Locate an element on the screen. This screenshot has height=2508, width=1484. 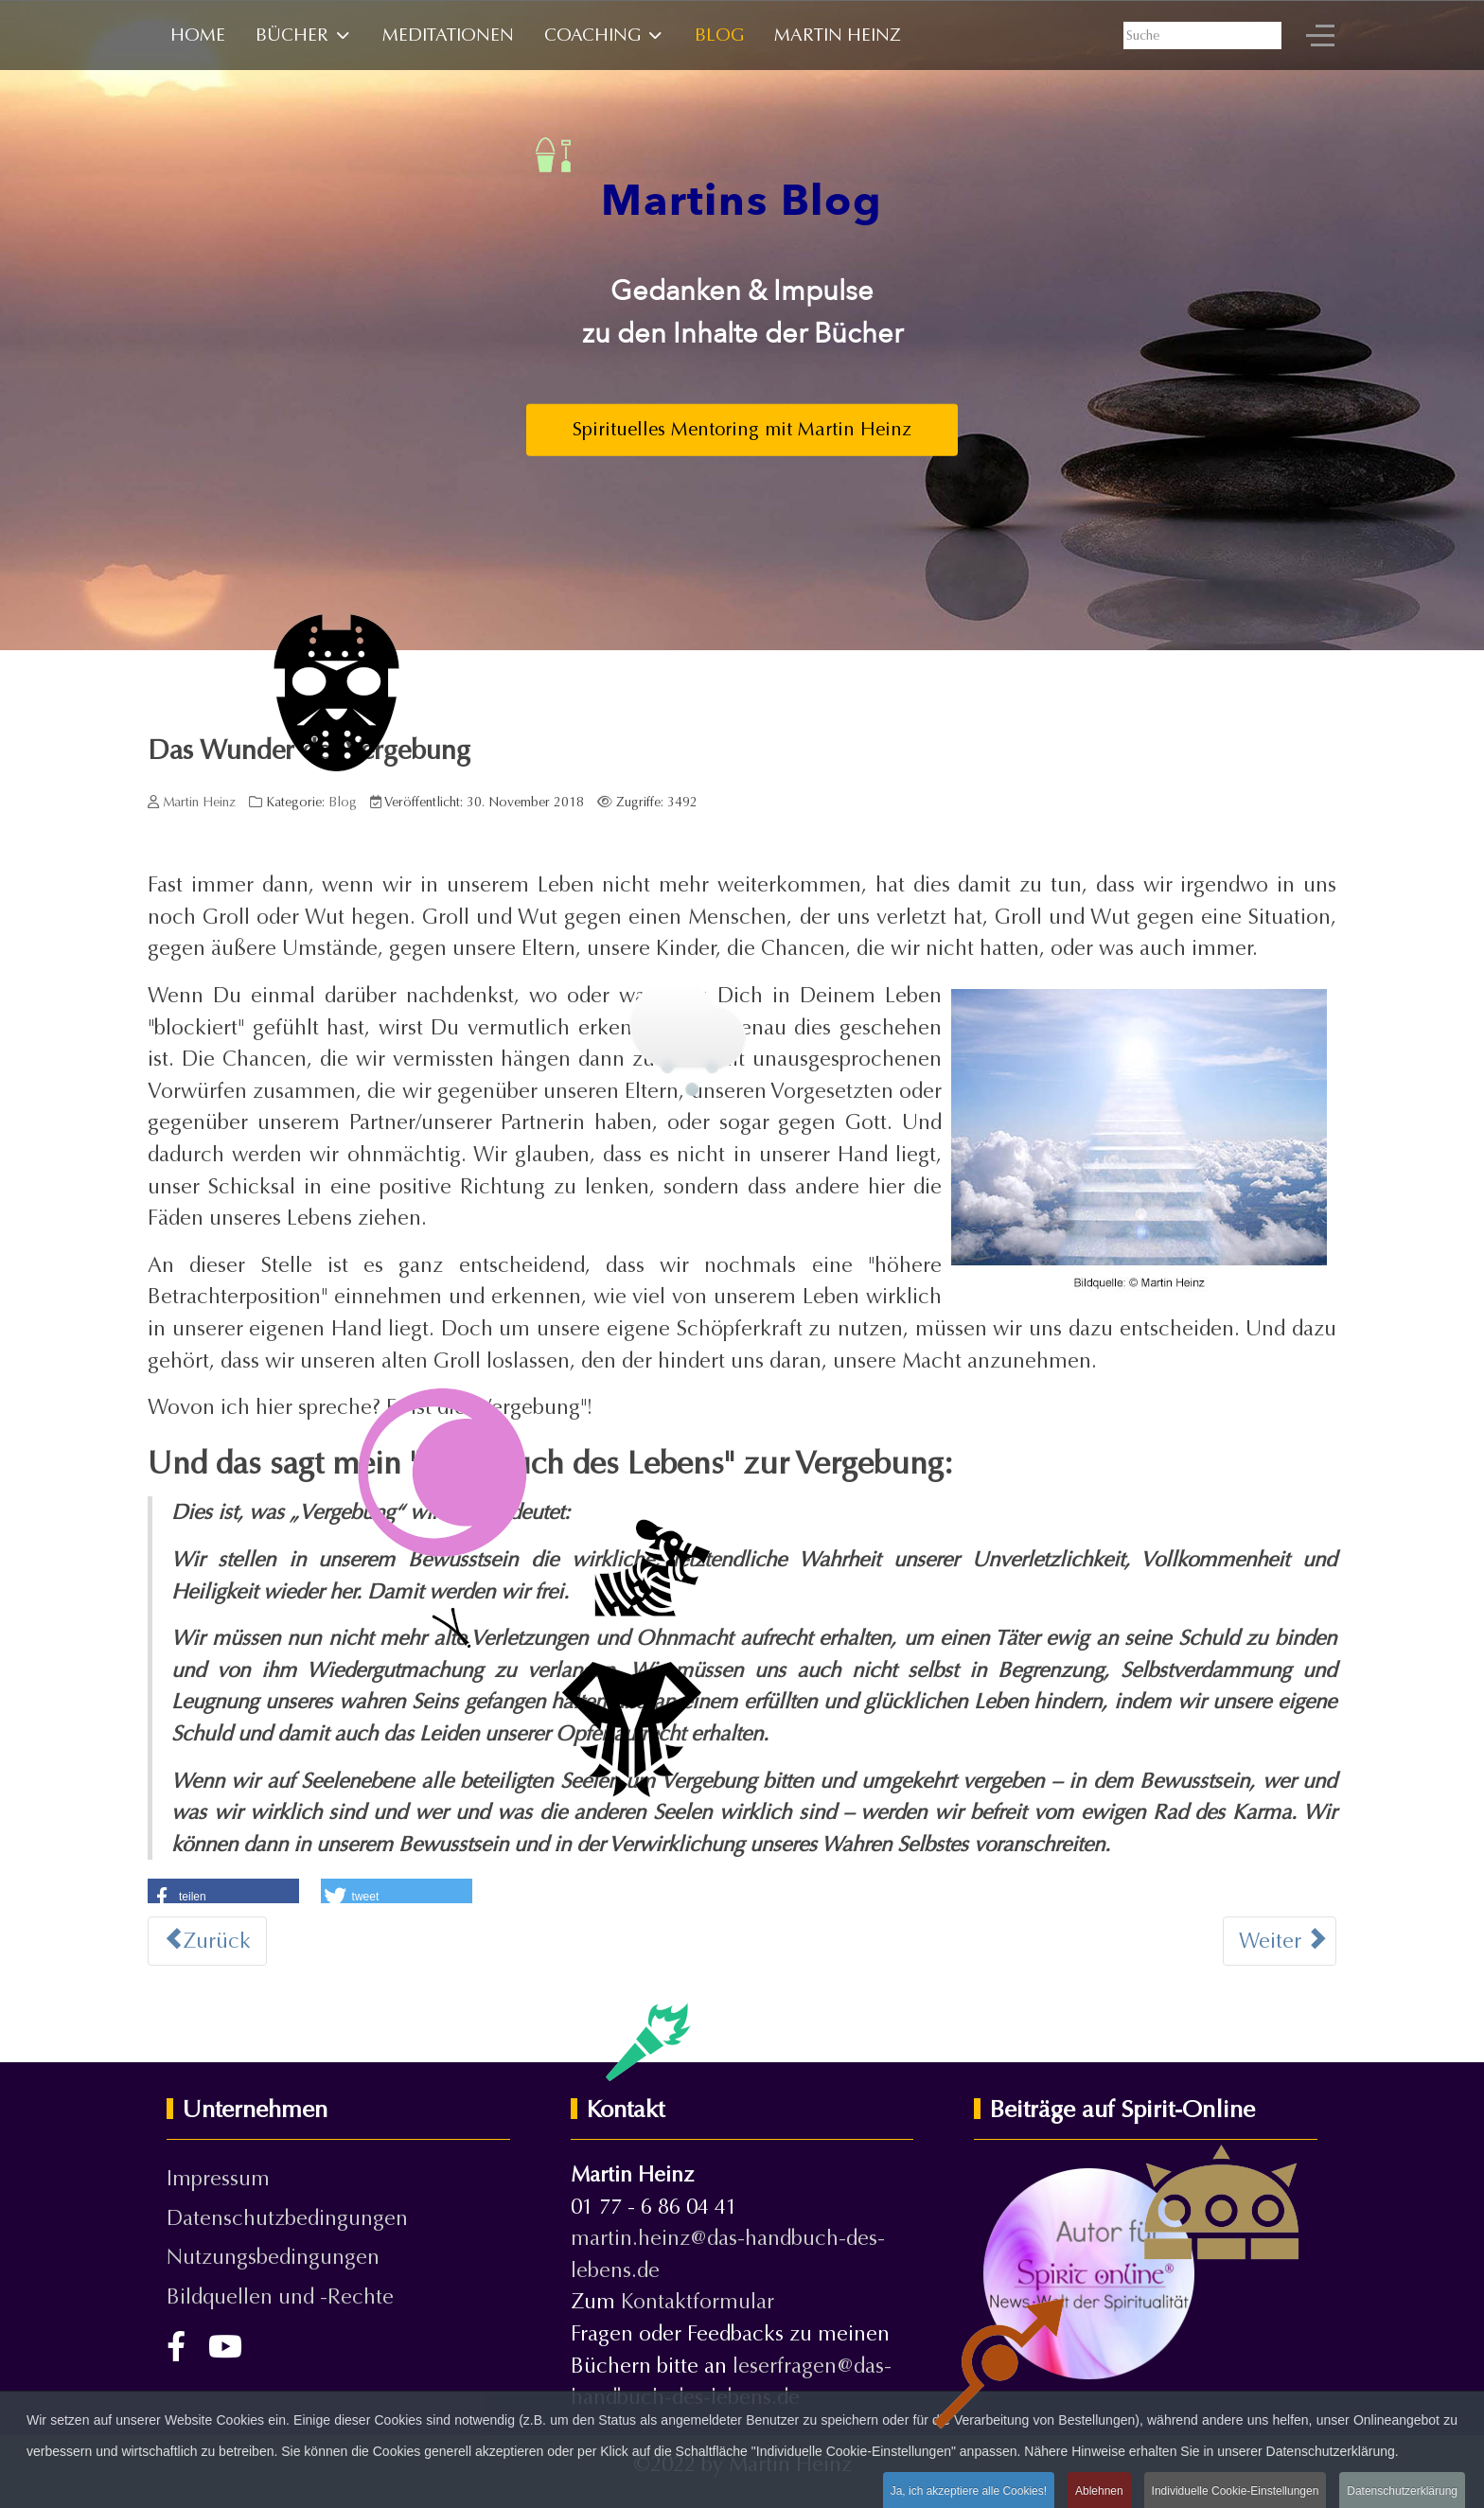
indicates an alternate route or detour ahead is located at coordinates (999, 2362).